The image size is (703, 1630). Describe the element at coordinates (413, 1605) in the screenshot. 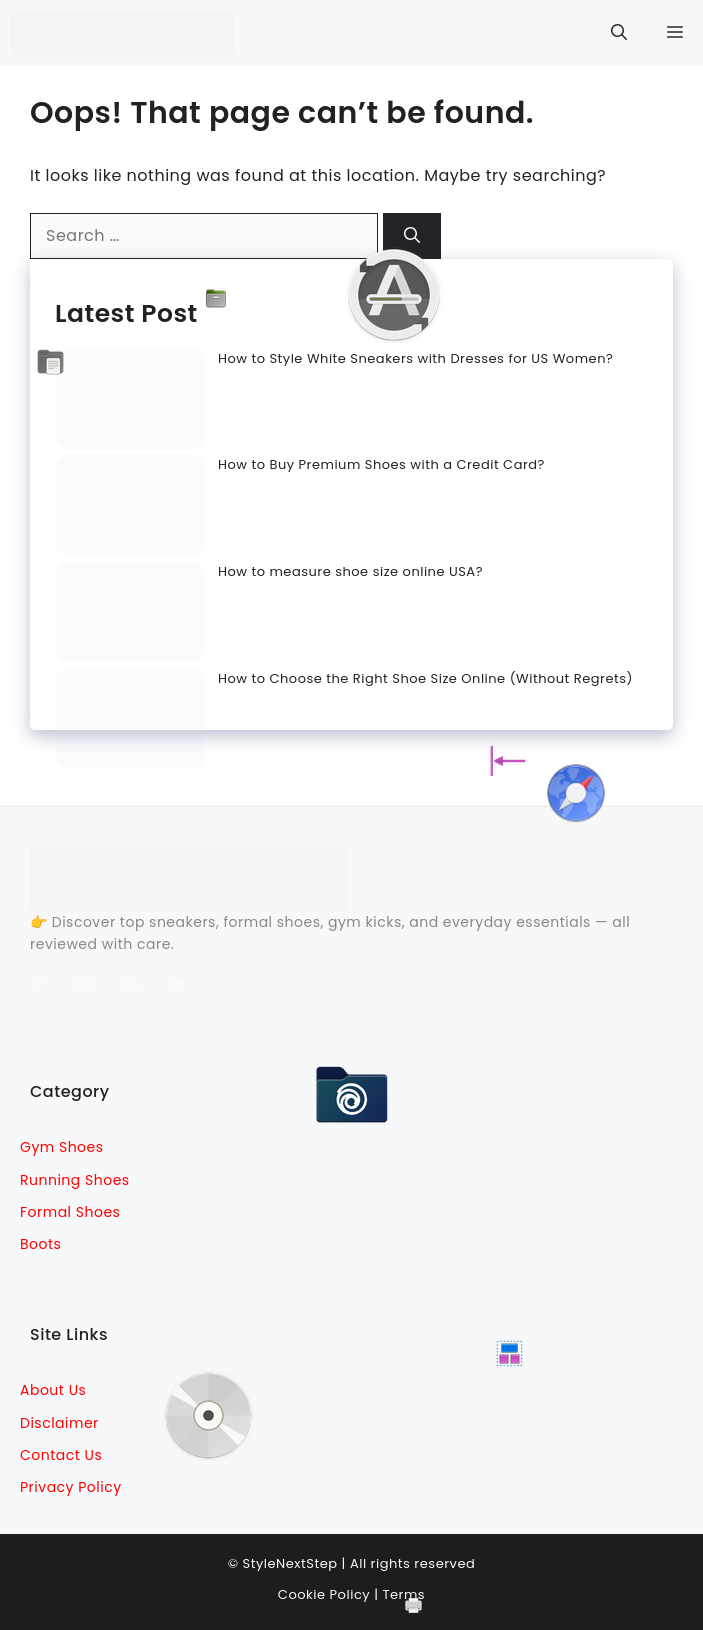

I see `print the current document` at that location.